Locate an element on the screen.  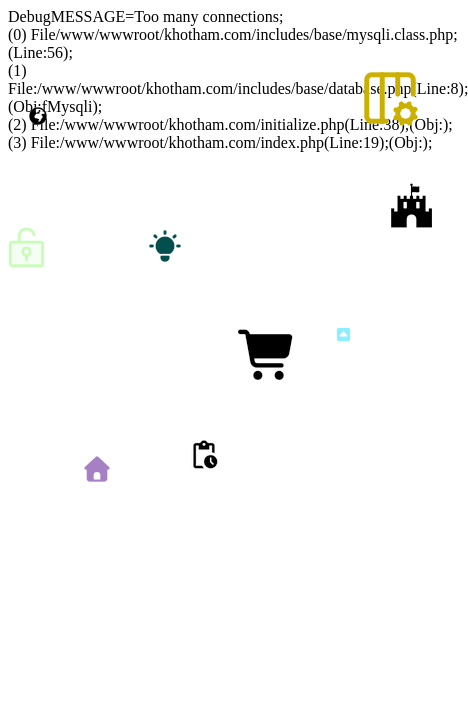
view tasks awaiting completion is located at coordinates (204, 455).